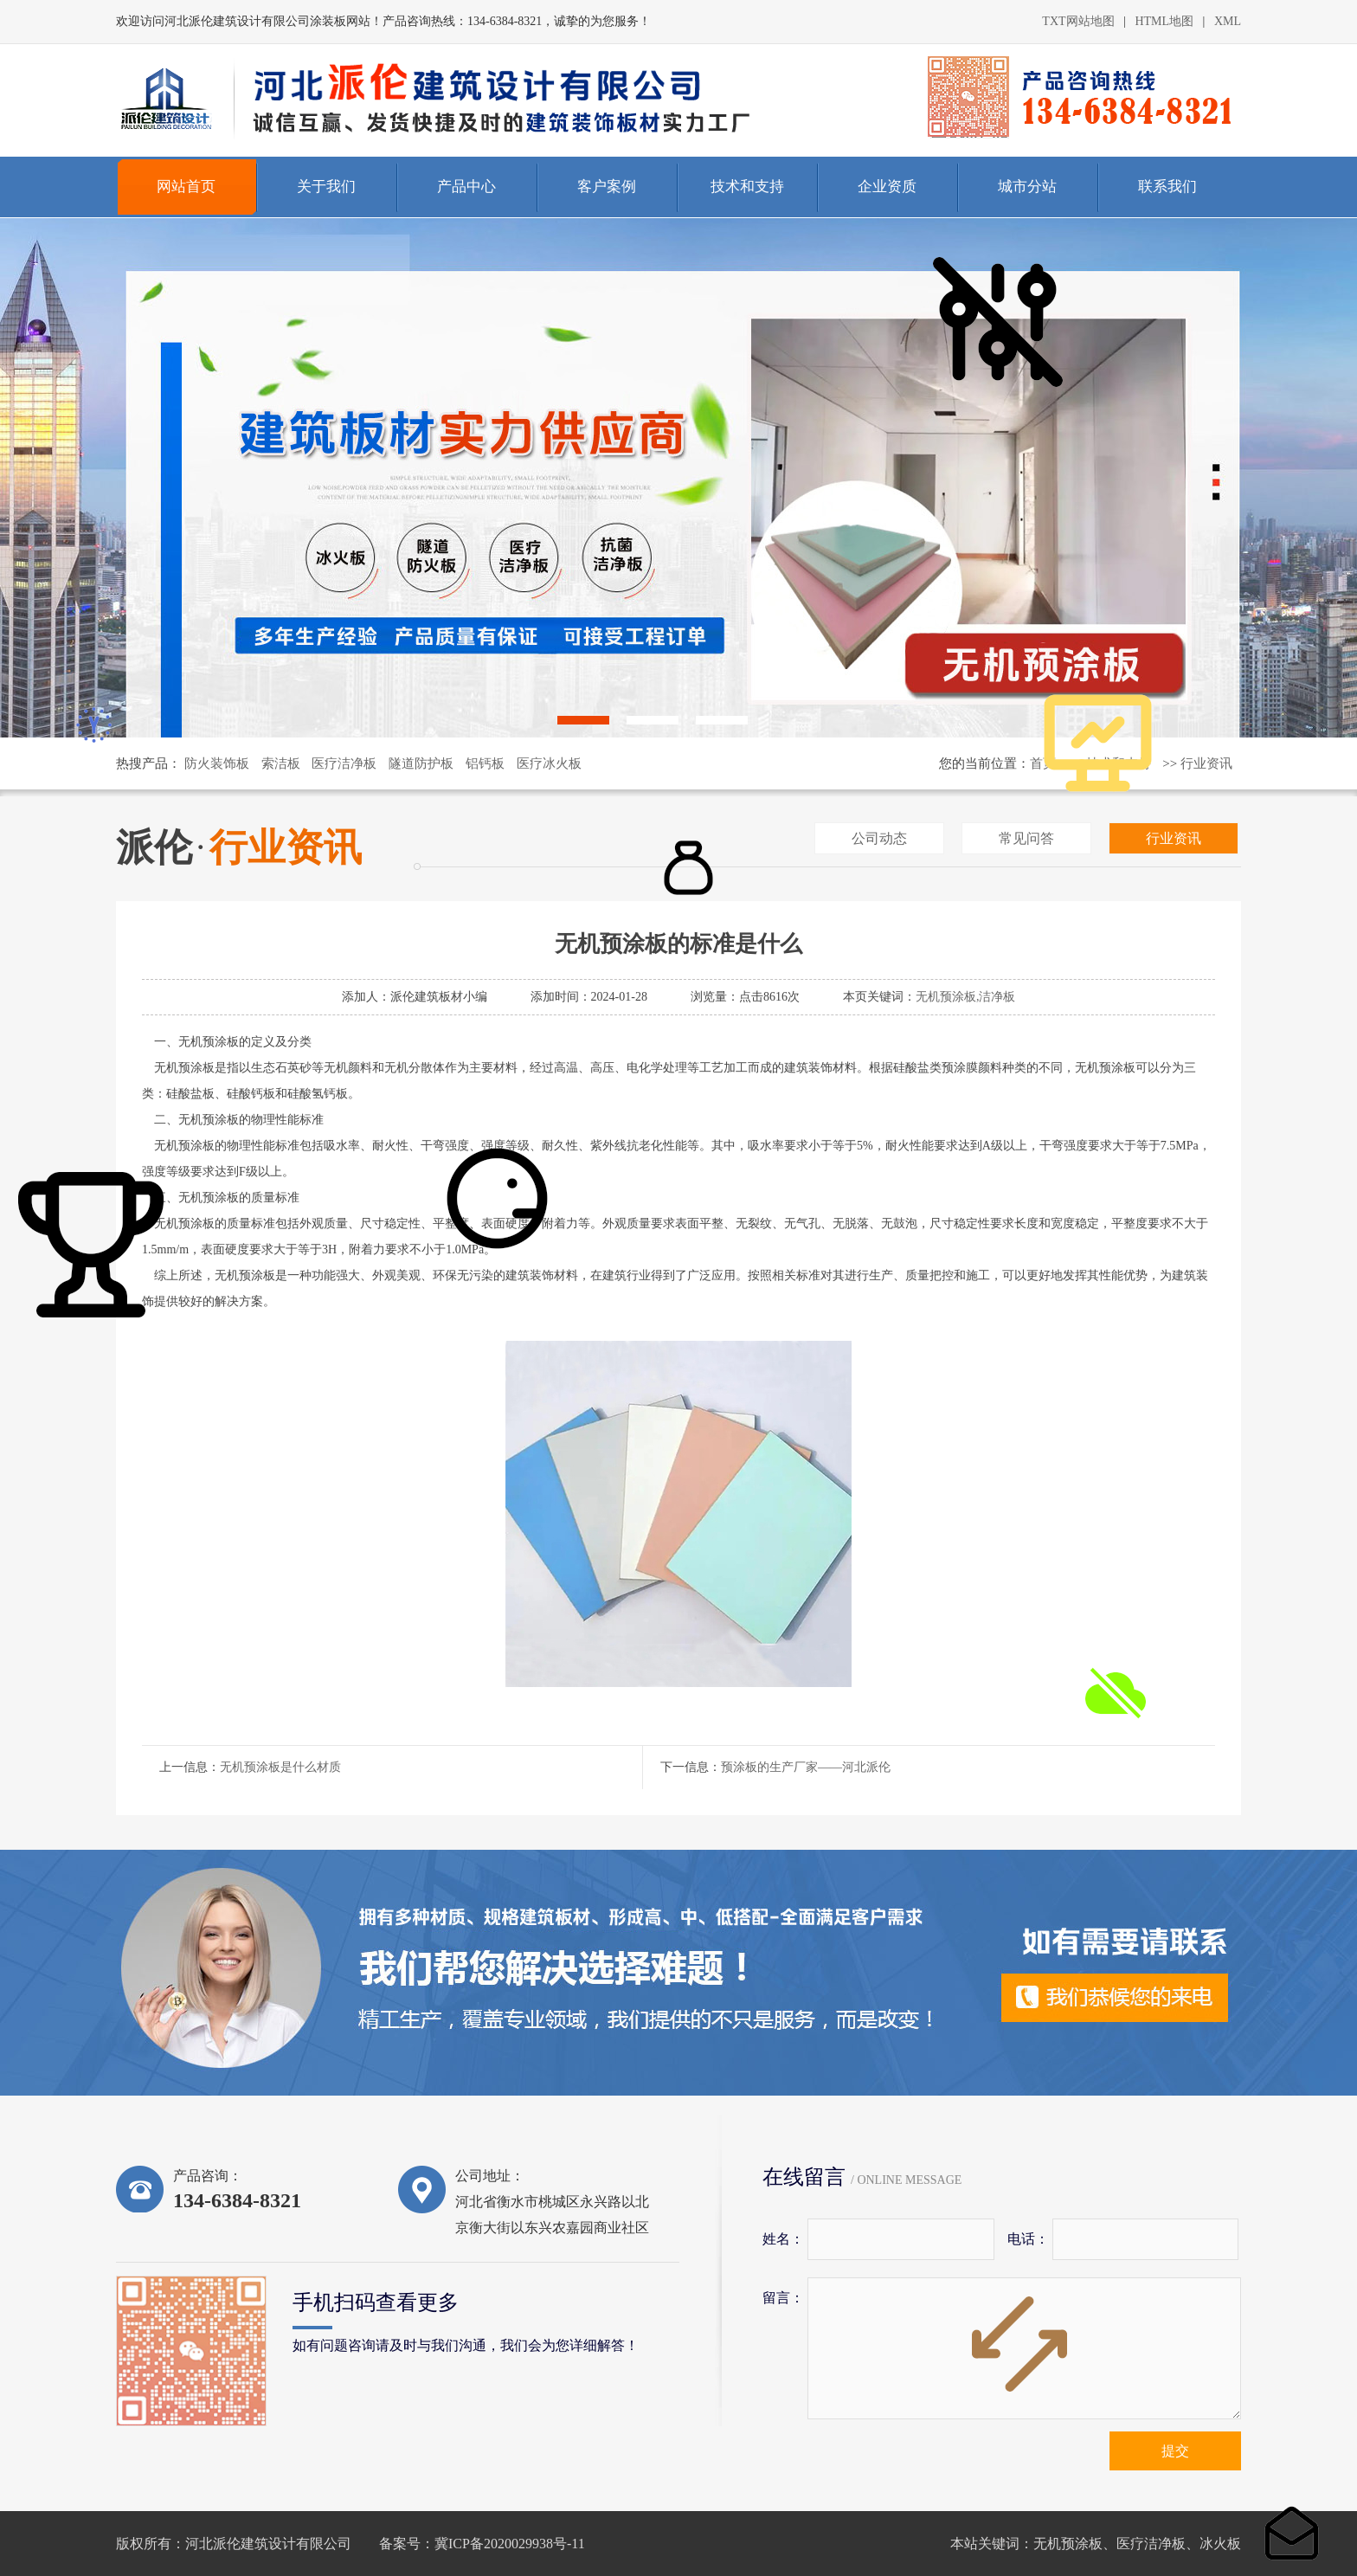  What do you see at coordinates (497, 1198) in the screenshot?
I see `emoji or mood selector looking right` at bounding box center [497, 1198].